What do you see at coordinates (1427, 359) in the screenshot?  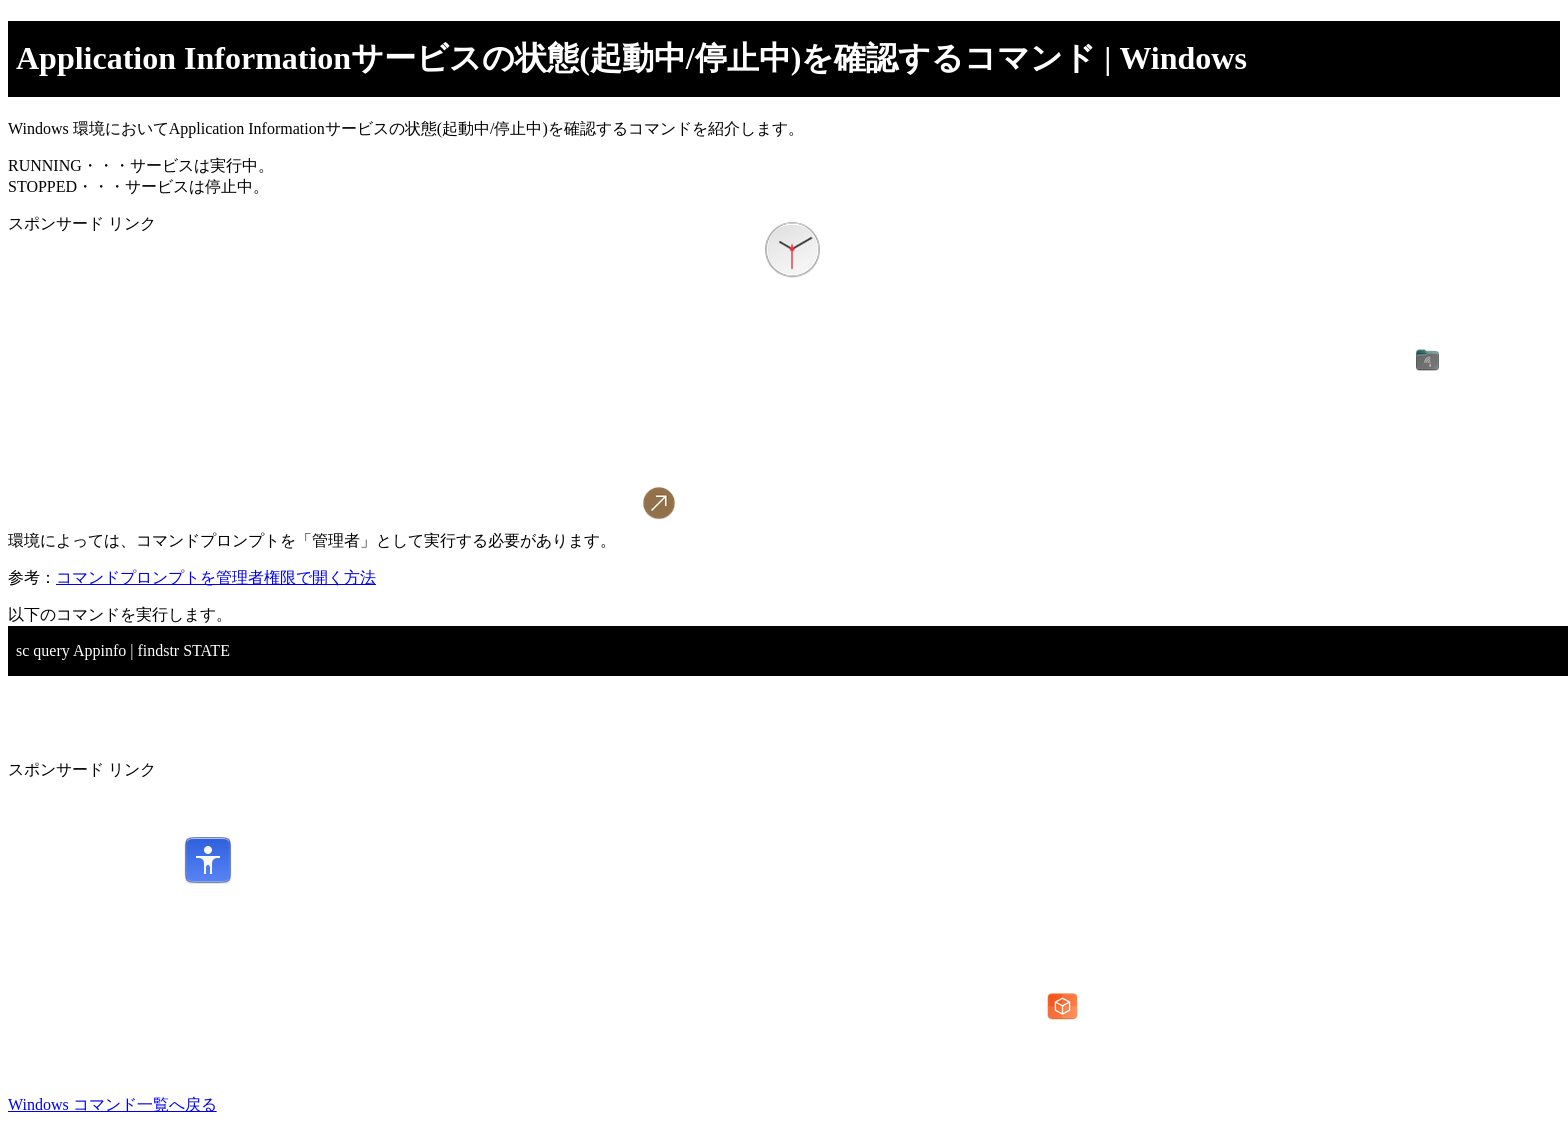 I see `folder synced with insync cloud storage` at bounding box center [1427, 359].